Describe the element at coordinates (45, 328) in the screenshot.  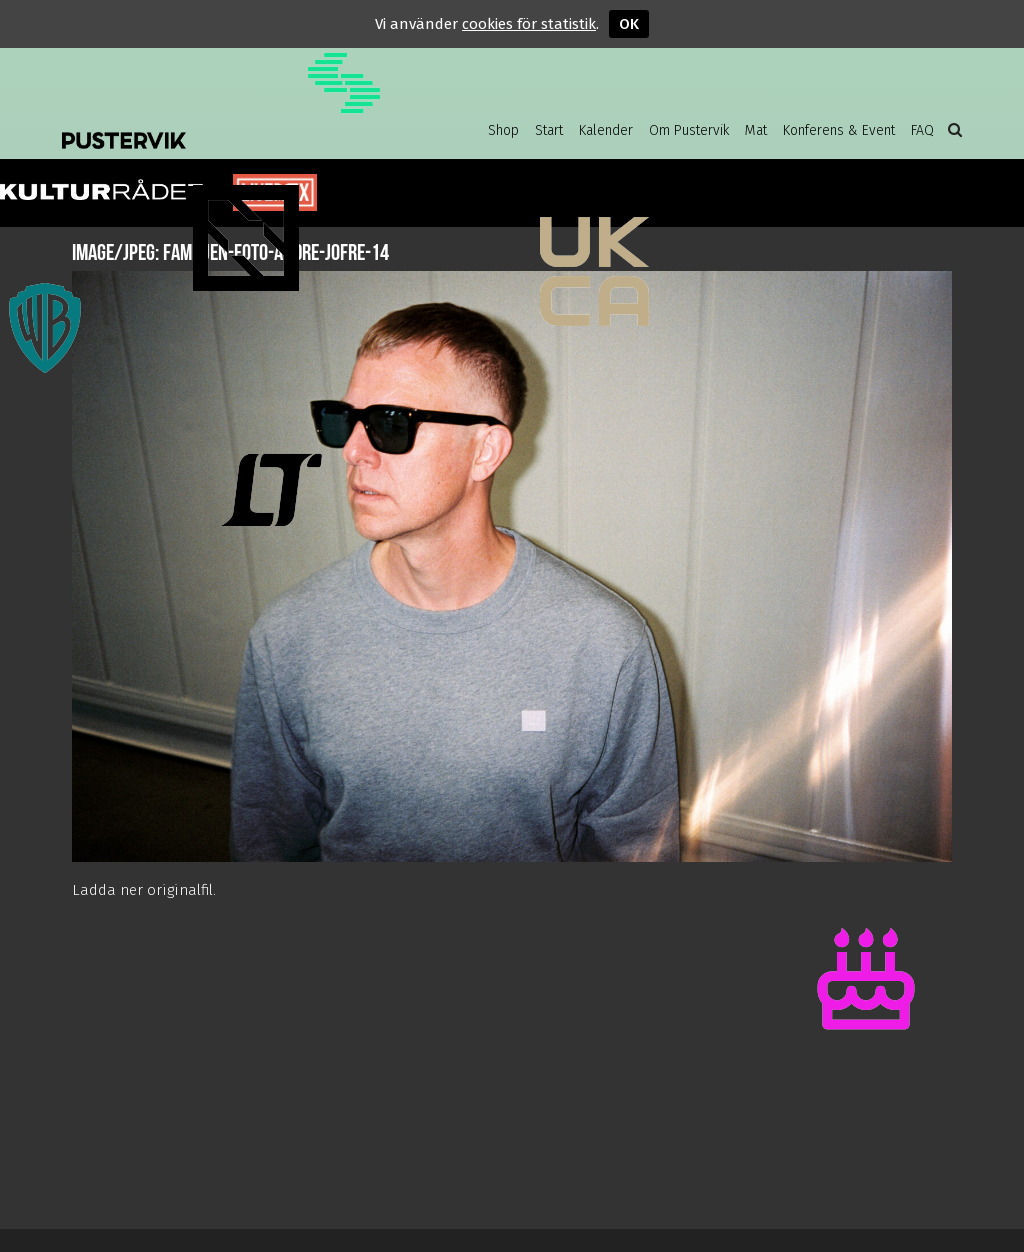
I see `warner bros. official logo` at that location.